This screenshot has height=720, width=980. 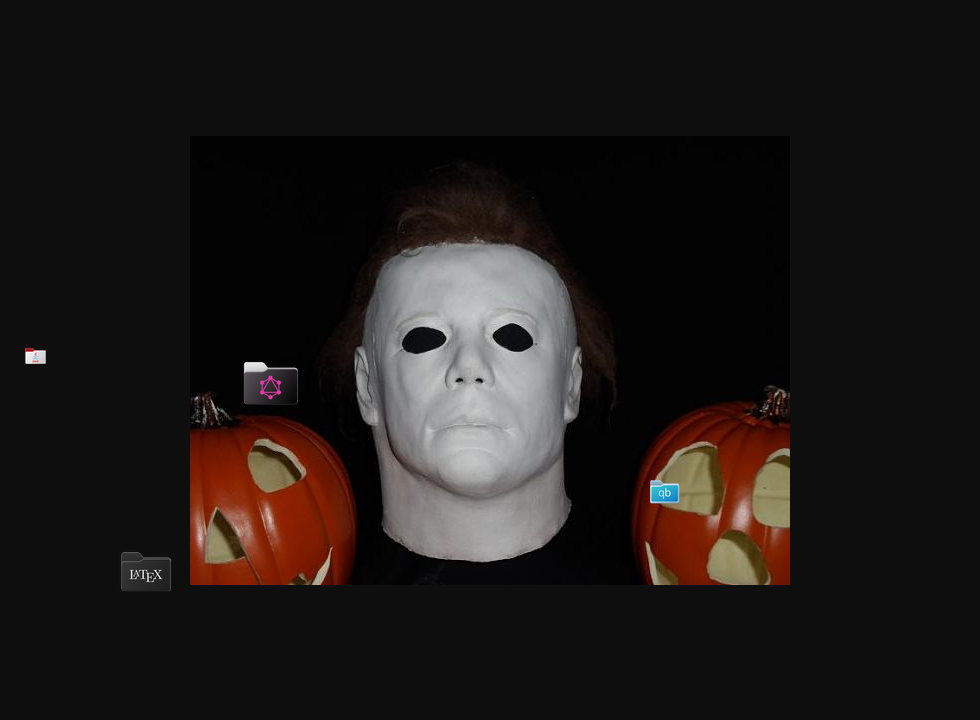 I want to click on open folder containing java project files, so click(x=35, y=356).